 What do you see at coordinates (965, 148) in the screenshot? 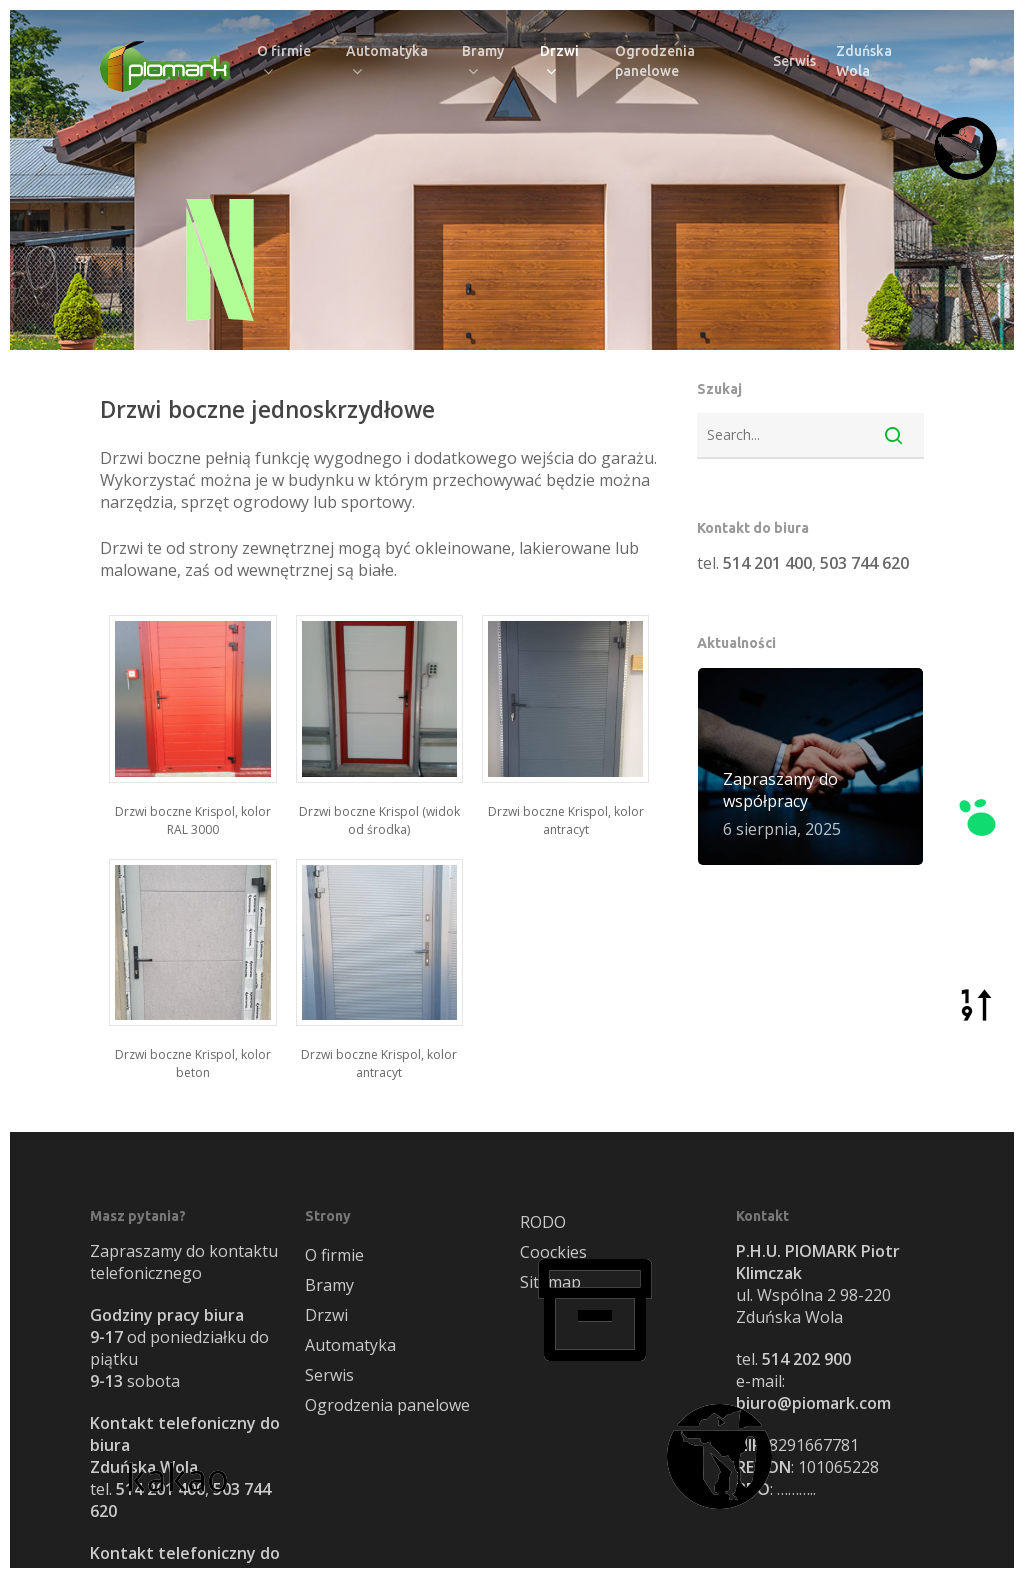
I see `open Mullvad VPN app` at bounding box center [965, 148].